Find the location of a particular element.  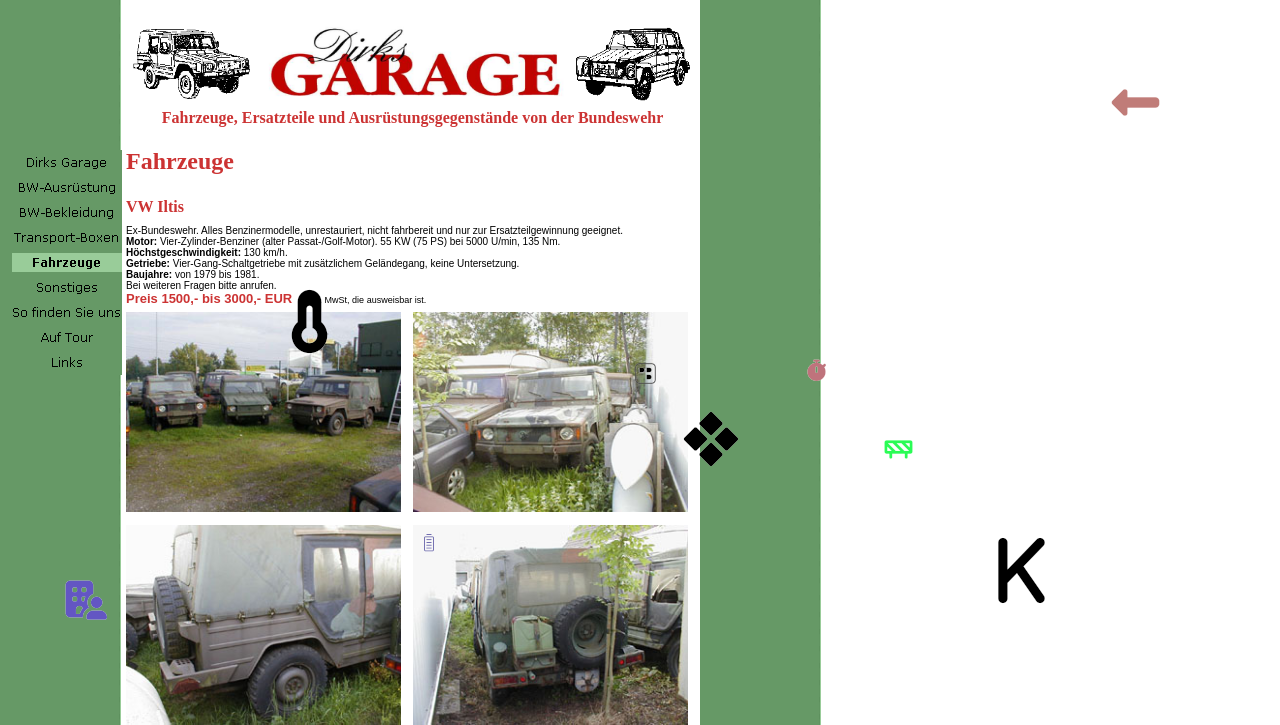

view company or workplace profile is located at coordinates (84, 599).